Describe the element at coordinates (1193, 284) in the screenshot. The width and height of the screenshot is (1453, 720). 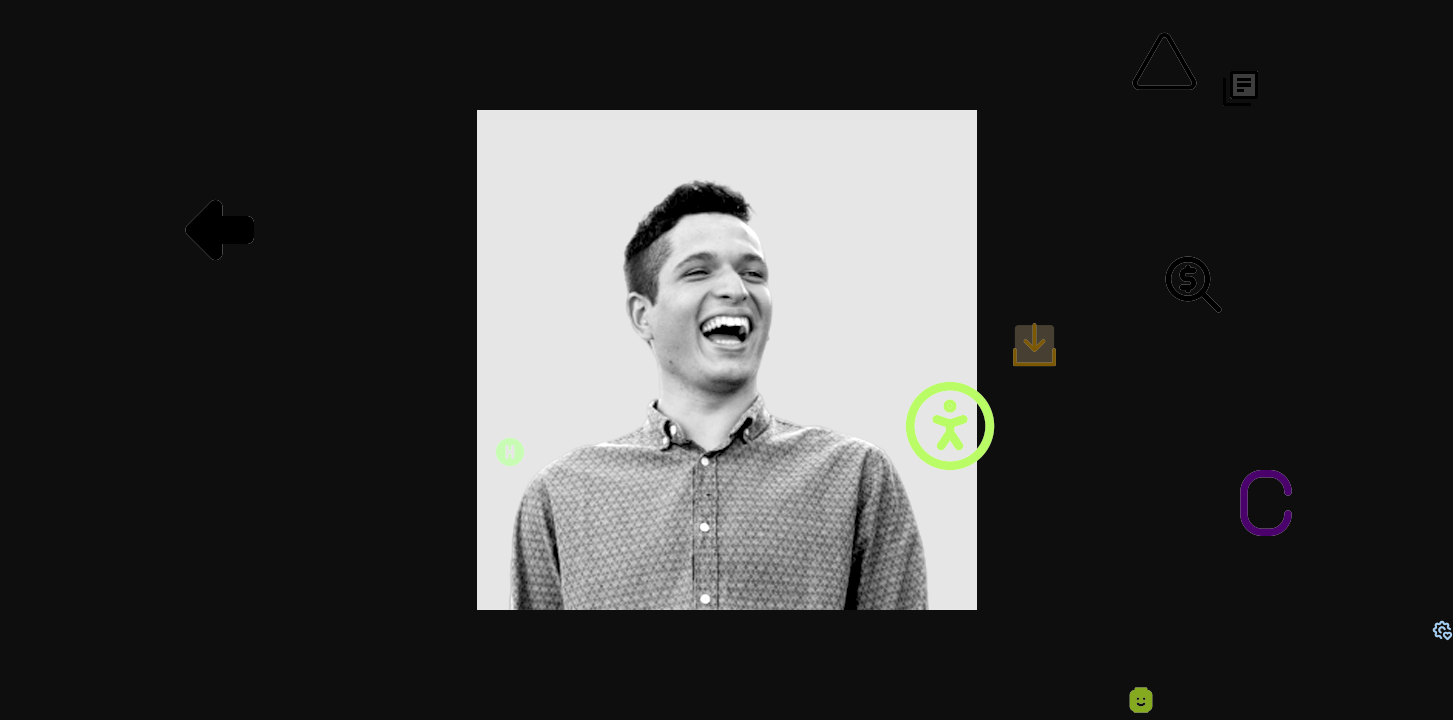
I see `search for pricing or cost information` at that location.